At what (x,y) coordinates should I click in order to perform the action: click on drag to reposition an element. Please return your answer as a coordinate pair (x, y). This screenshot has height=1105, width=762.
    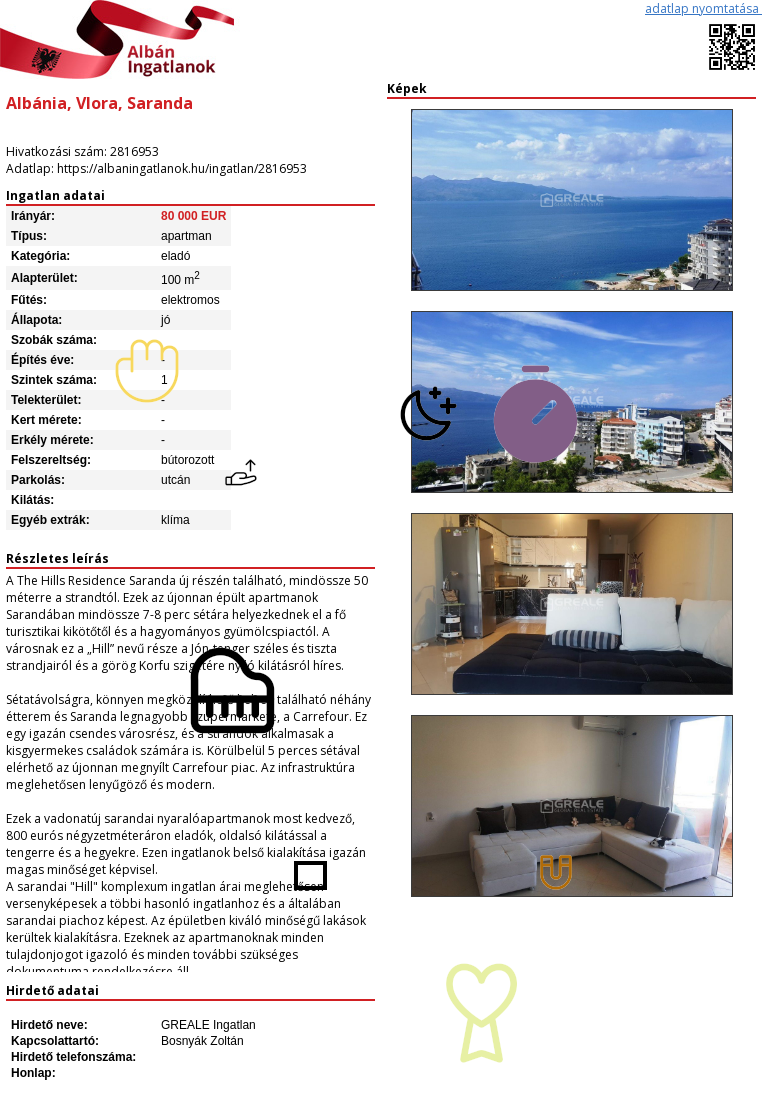
    Looking at the image, I should click on (147, 362).